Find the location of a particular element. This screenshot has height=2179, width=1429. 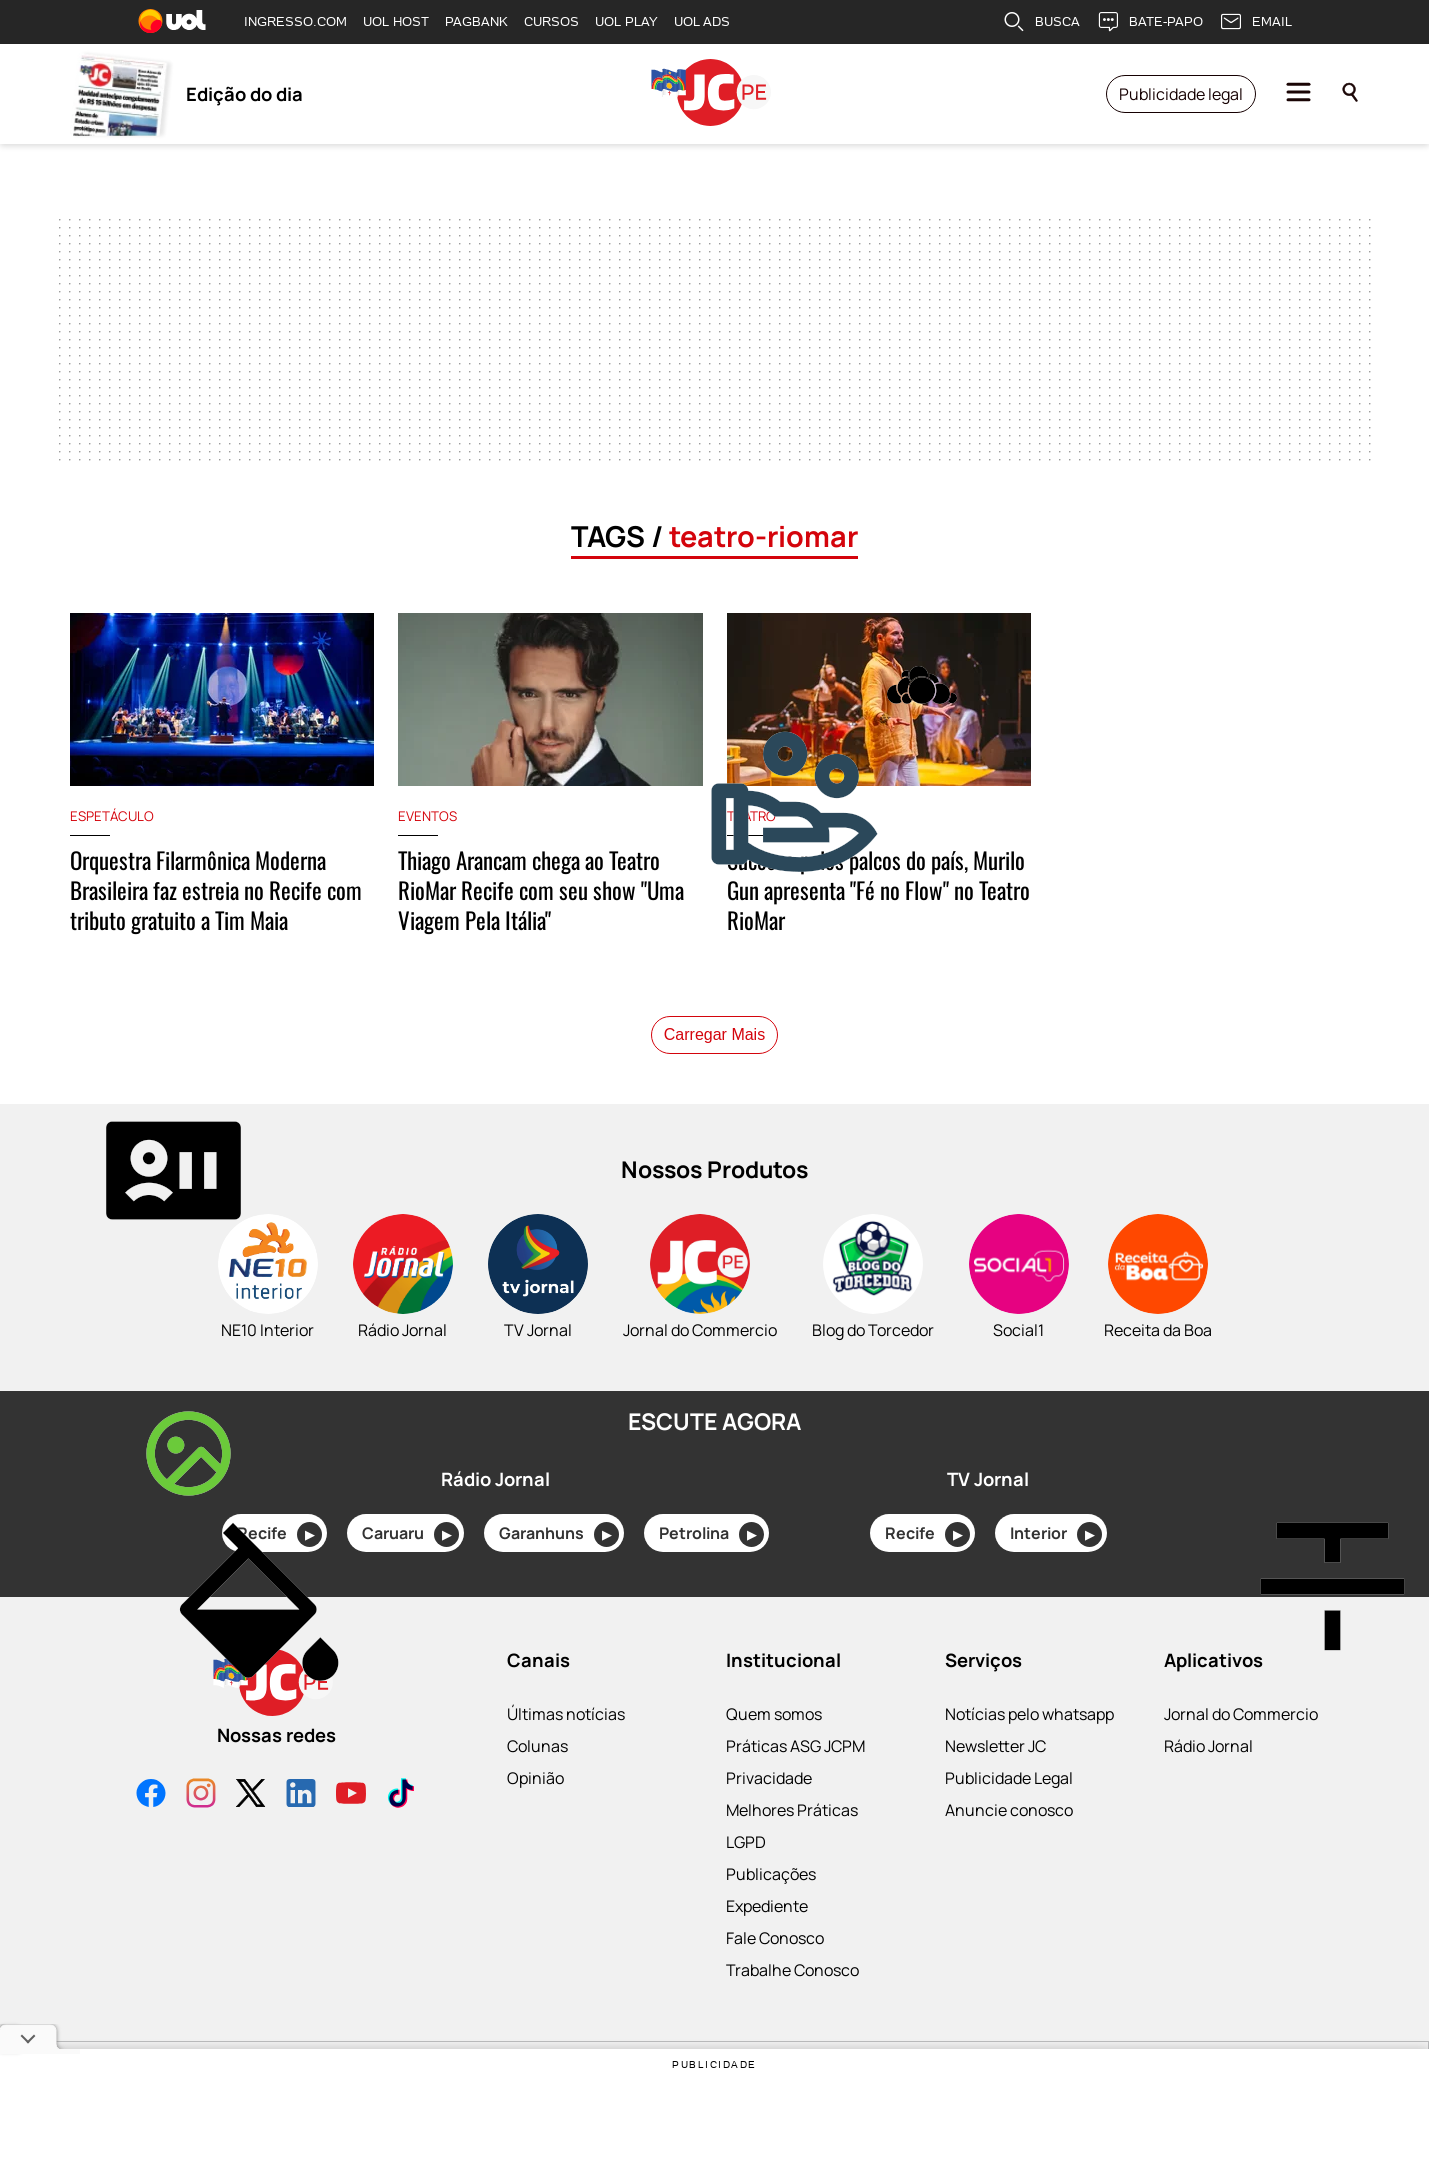

indicates a pass or credential is pending approval is located at coordinates (173, 1170).